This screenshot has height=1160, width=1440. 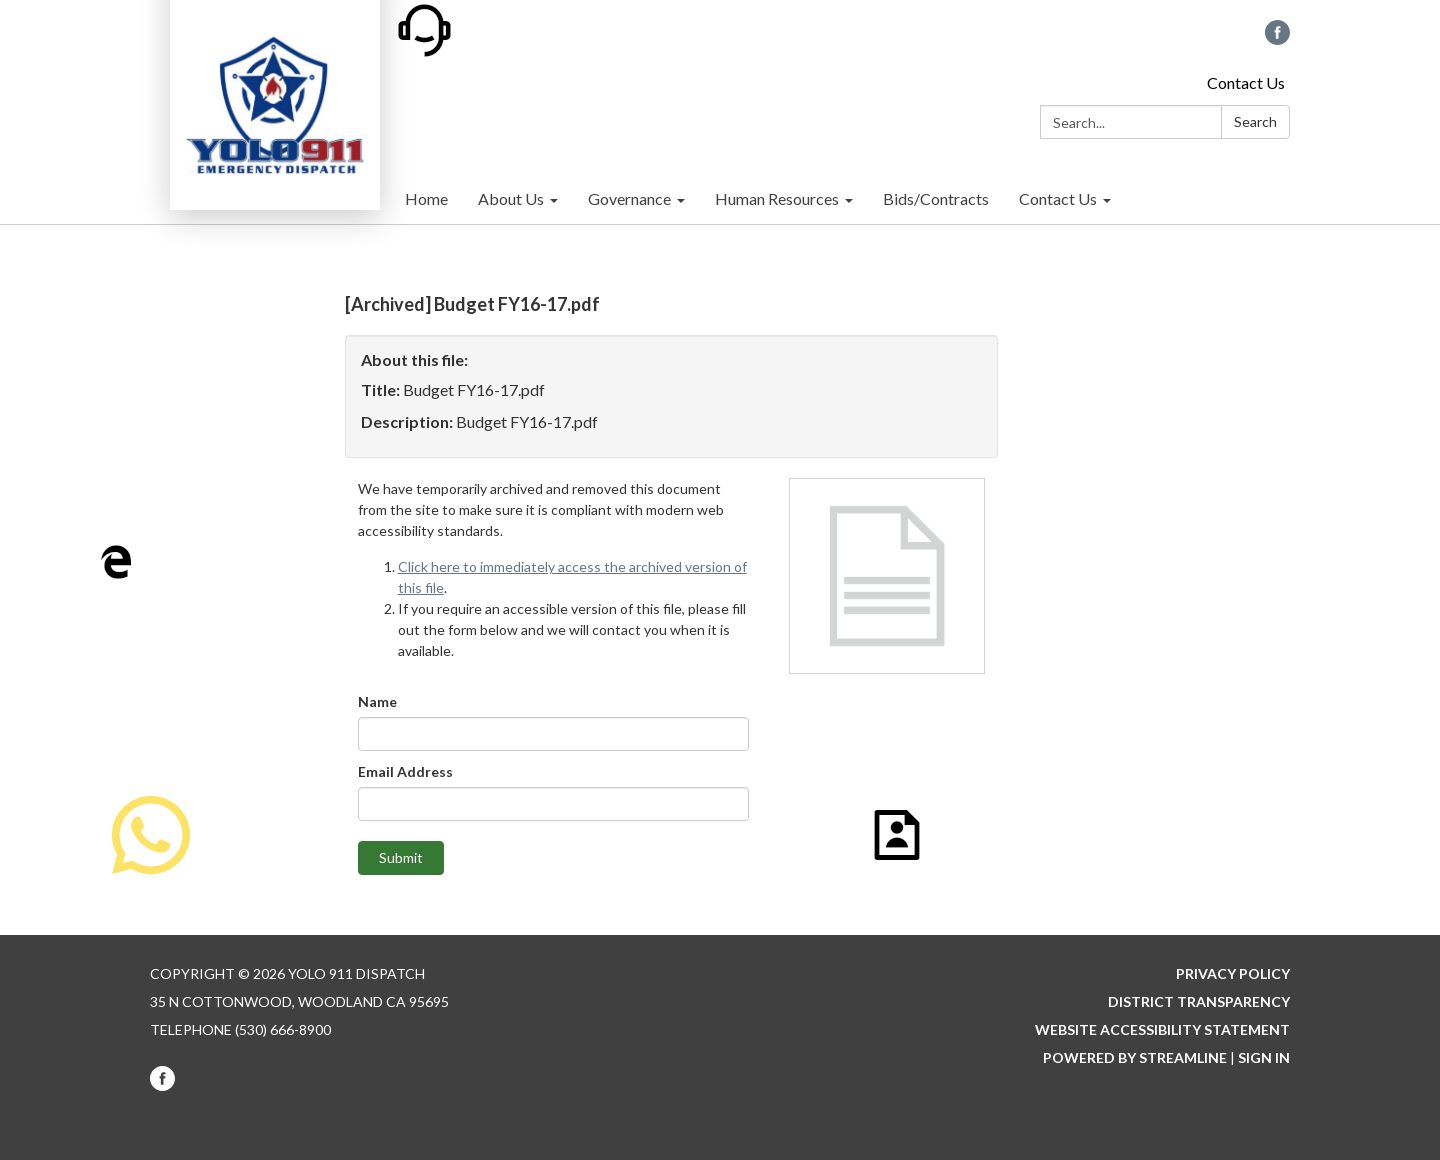 I want to click on open WhatsApp messaging app, so click(x=151, y=835).